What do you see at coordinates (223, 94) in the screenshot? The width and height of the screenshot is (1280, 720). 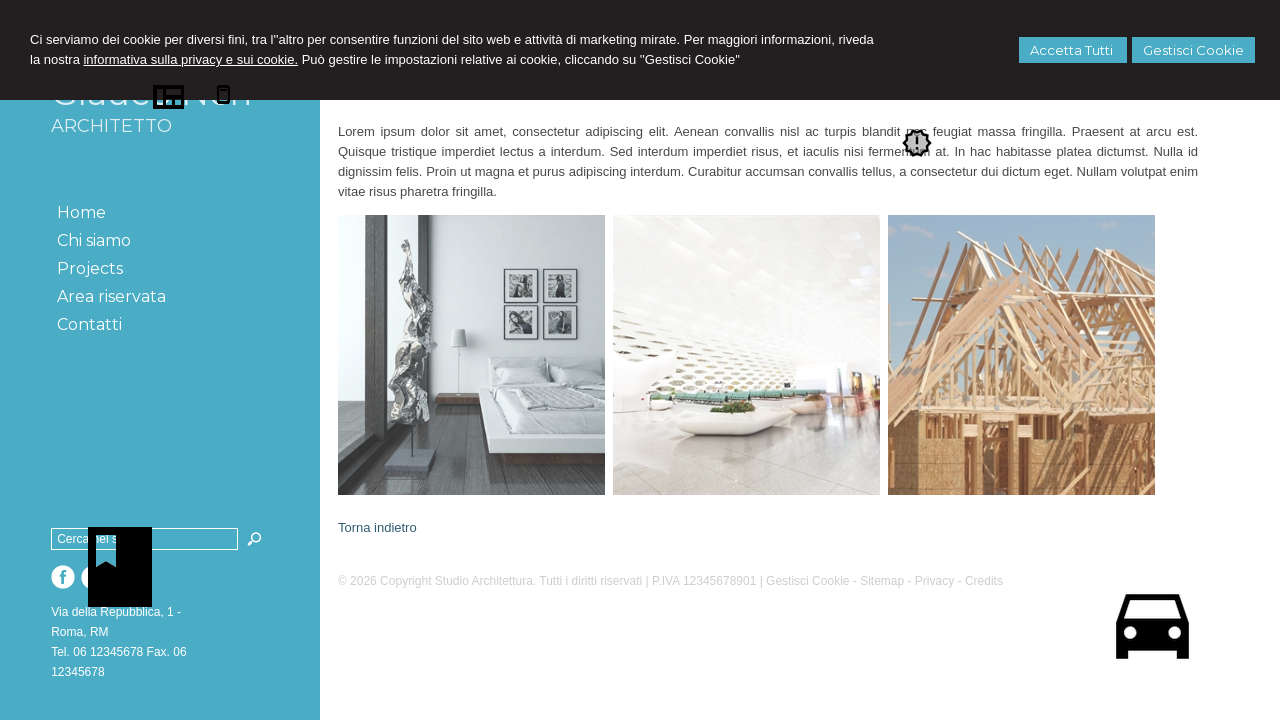 I see `manage mobile ad placements` at bounding box center [223, 94].